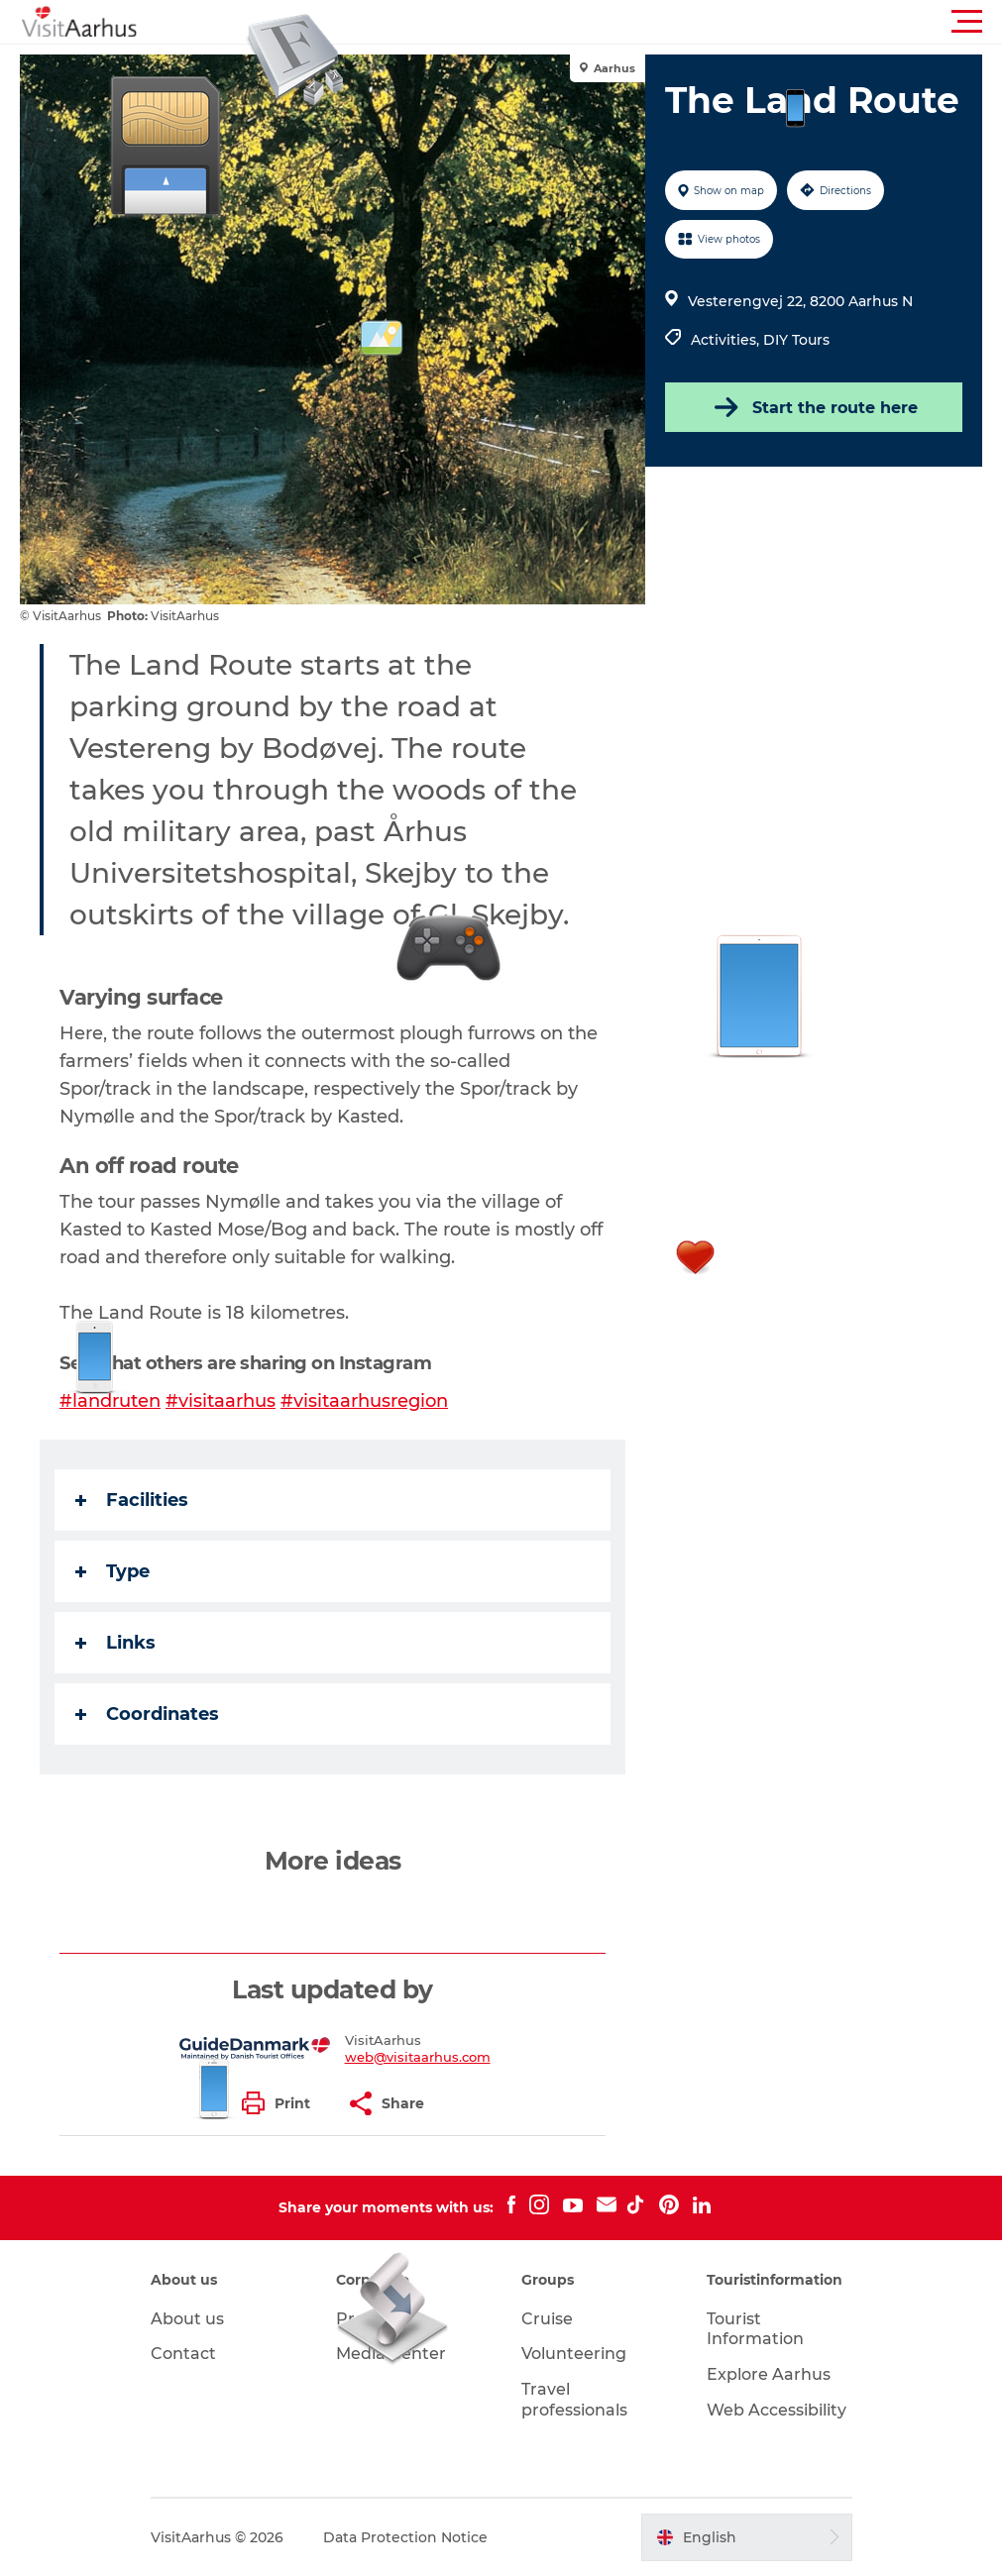 This screenshot has width=1002, height=2576. Describe the element at coordinates (94, 1355) in the screenshot. I see `iPod touch device connected` at that location.